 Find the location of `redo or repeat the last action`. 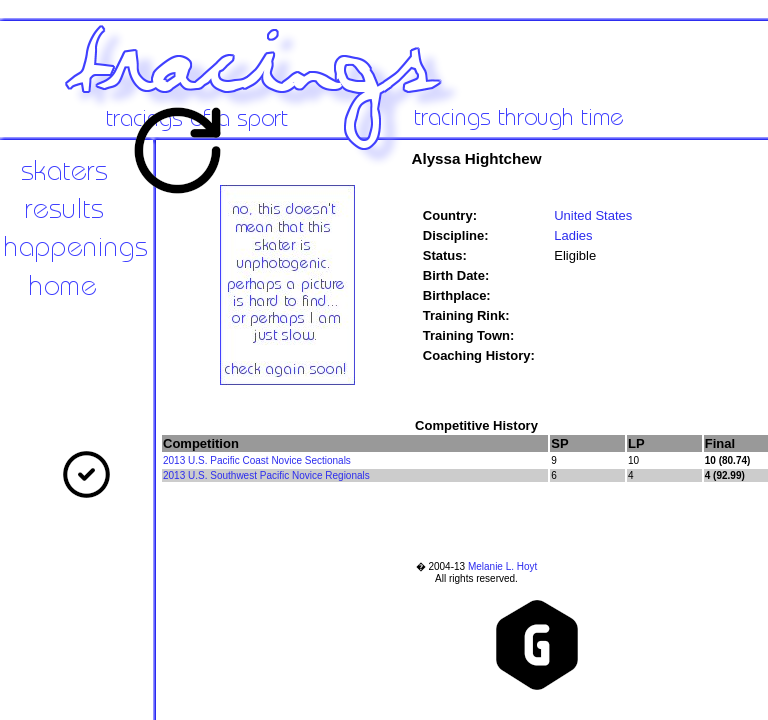

redo or repeat the last action is located at coordinates (177, 150).